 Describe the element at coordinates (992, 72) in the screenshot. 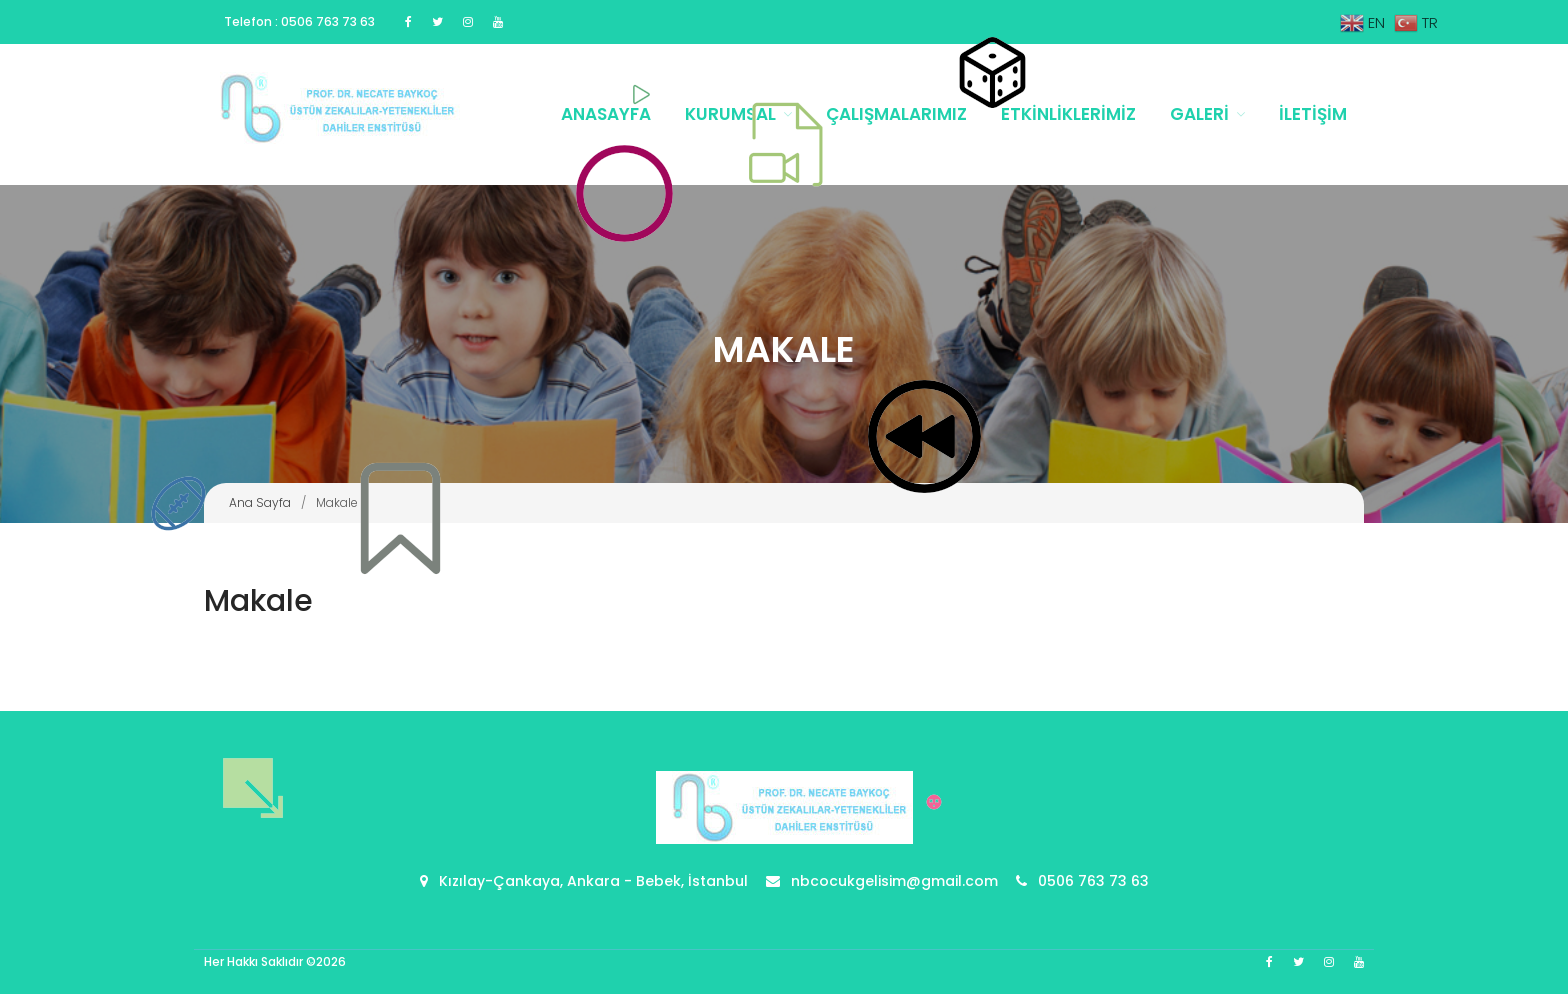

I see `randomize or shuffle content` at that location.